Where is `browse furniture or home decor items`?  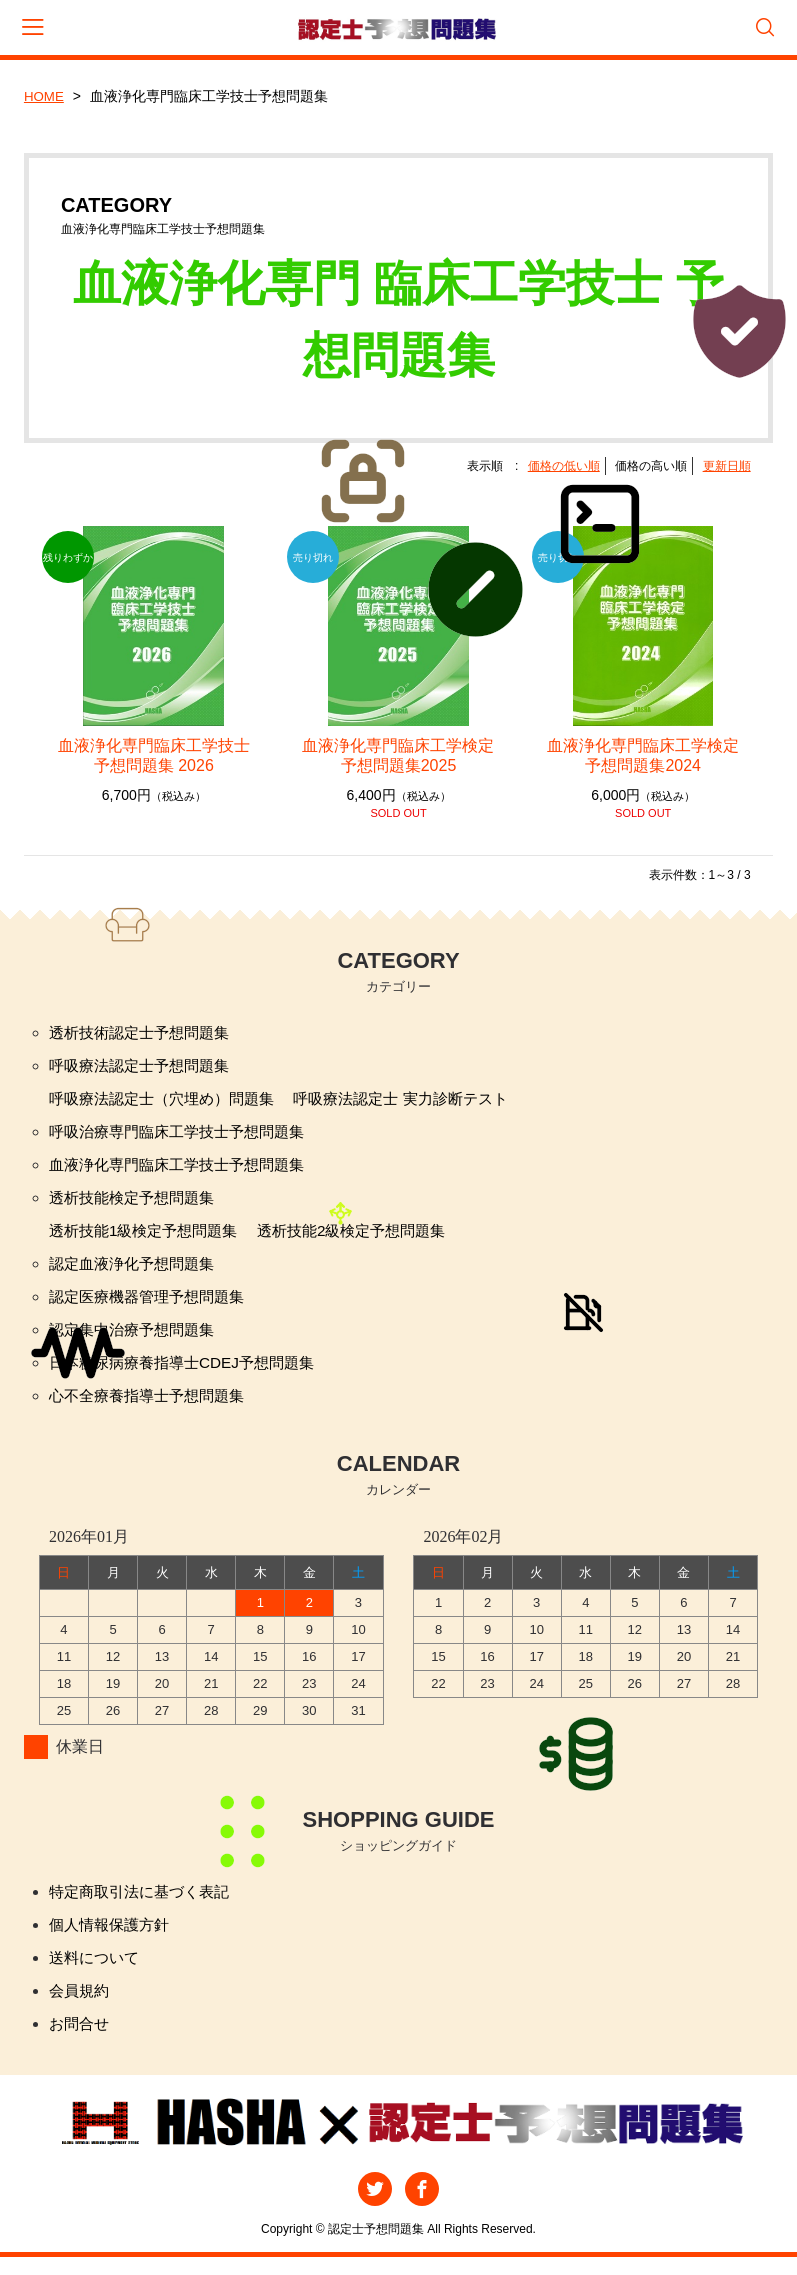
browse furniture or home decor items is located at coordinates (127, 925).